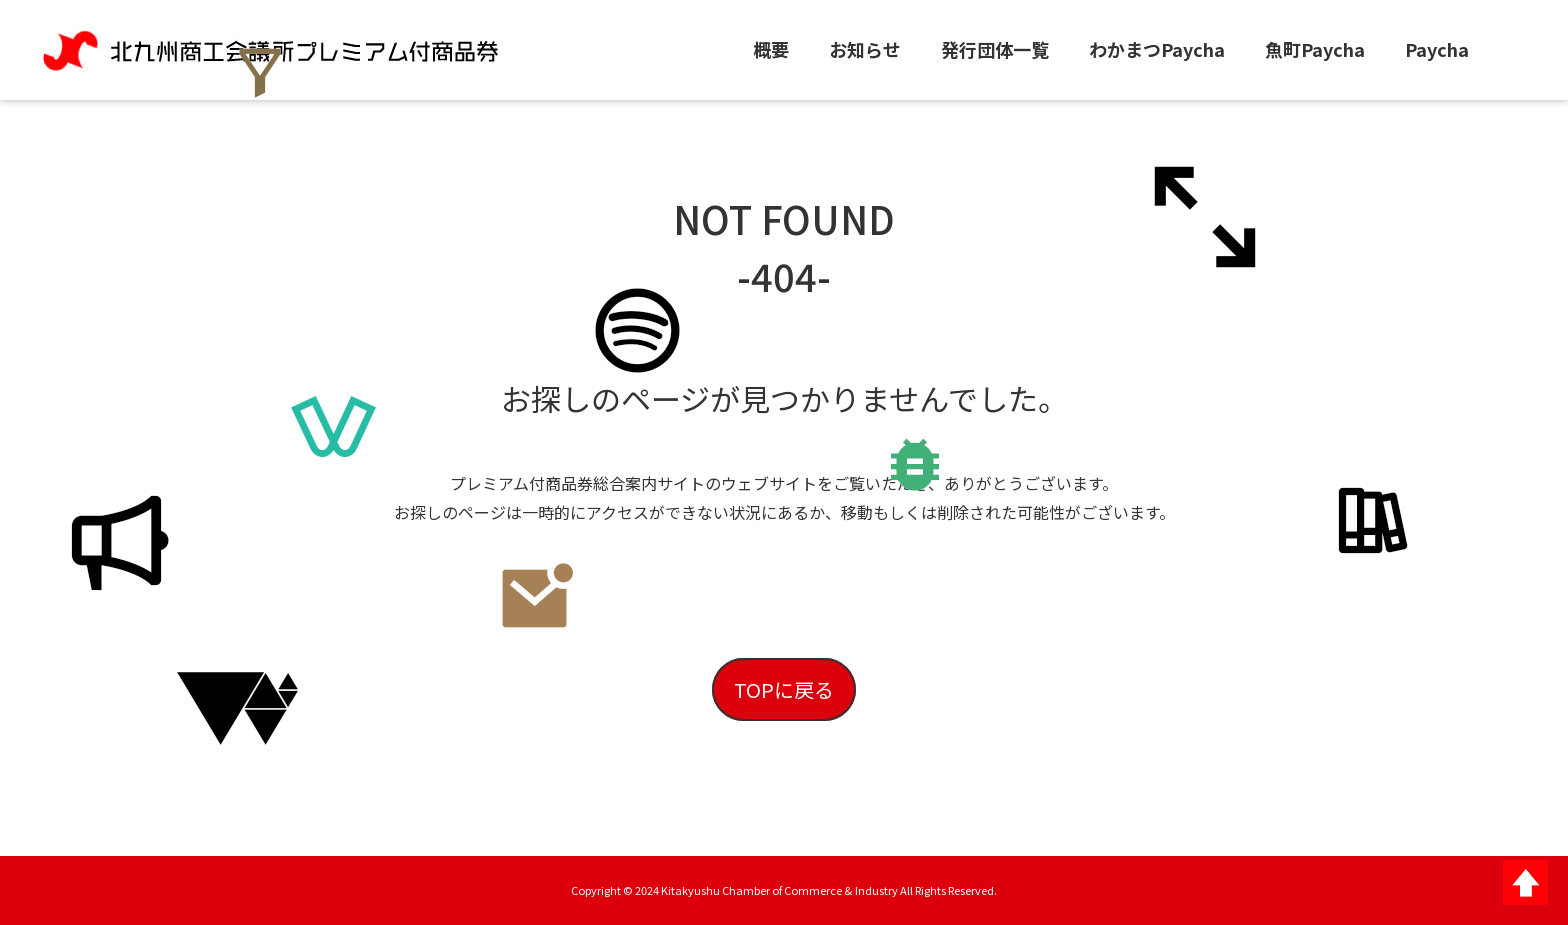 The height and width of the screenshot is (925, 1568). What do you see at coordinates (260, 72) in the screenshot?
I see `filter or sort content` at bounding box center [260, 72].